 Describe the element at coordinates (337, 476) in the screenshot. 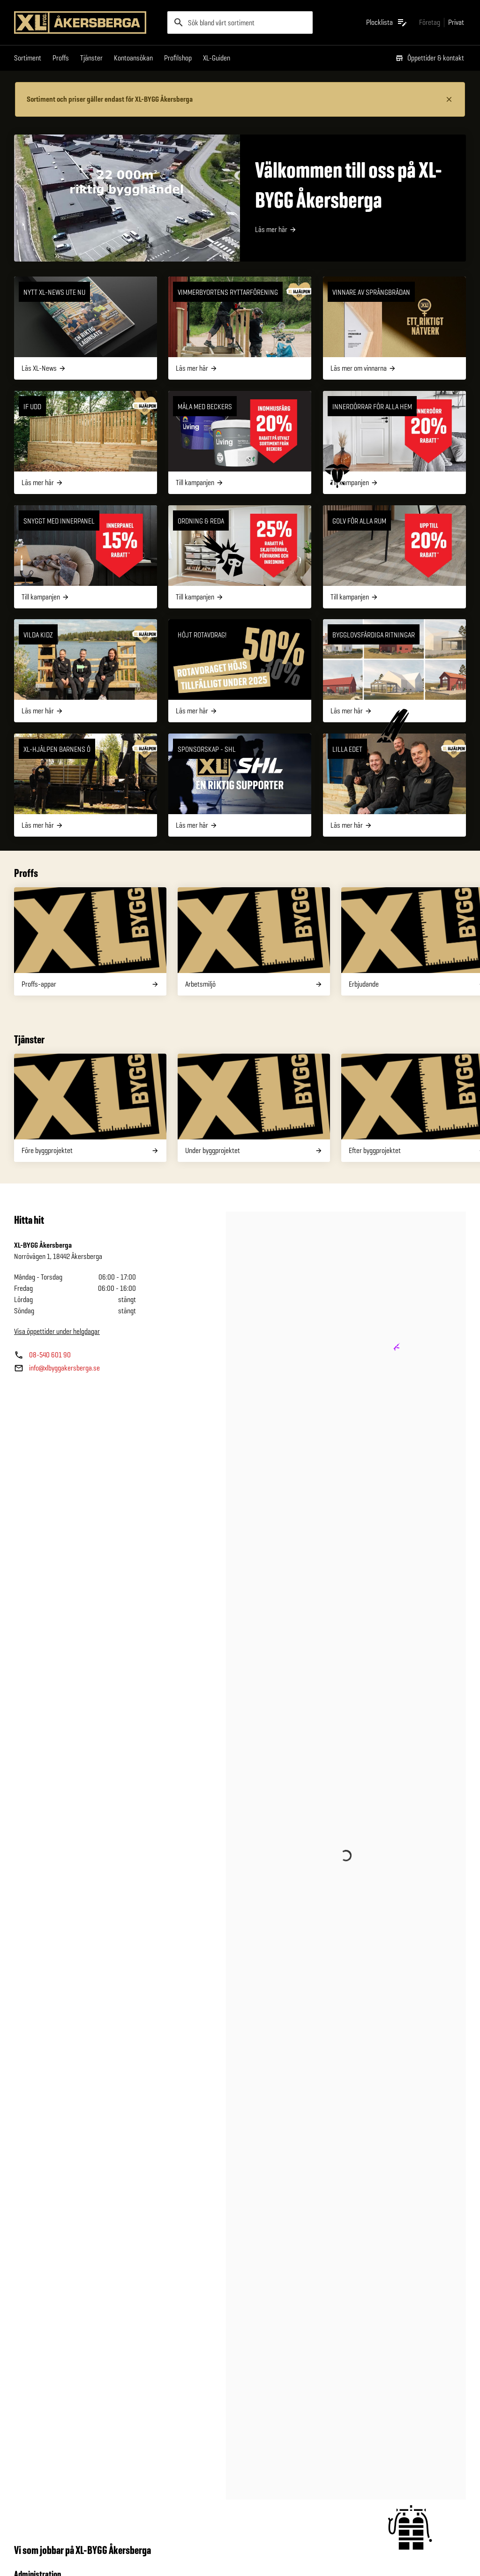

I see `select tongue or taste-related action in a game` at that location.